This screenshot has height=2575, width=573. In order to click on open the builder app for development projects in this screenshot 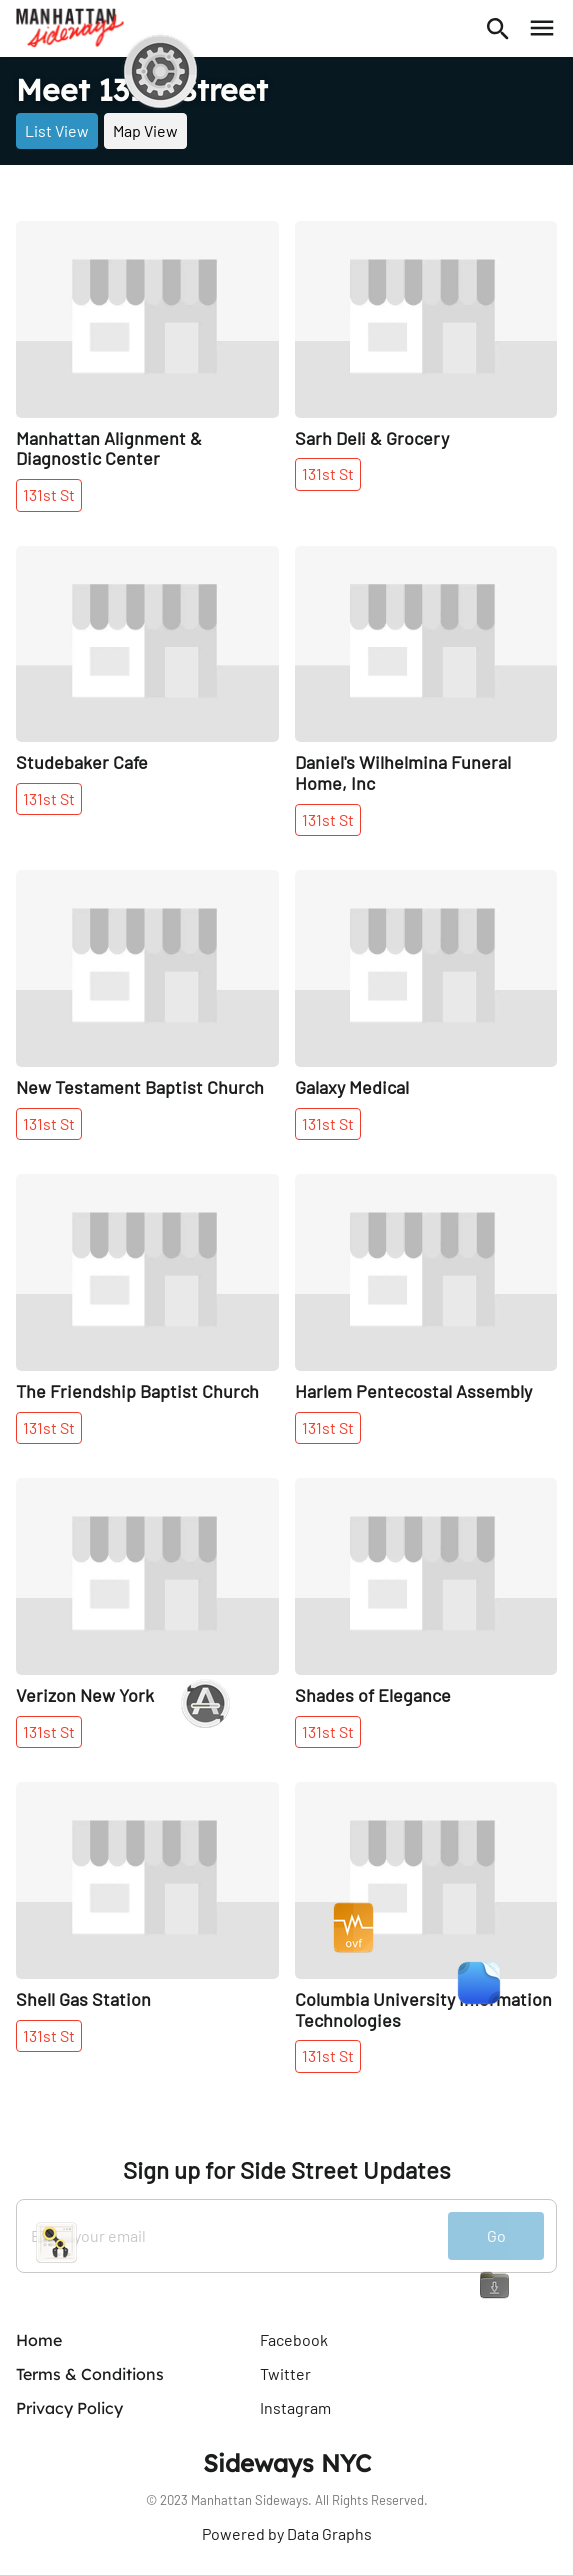, I will do `click(56, 2242)`.